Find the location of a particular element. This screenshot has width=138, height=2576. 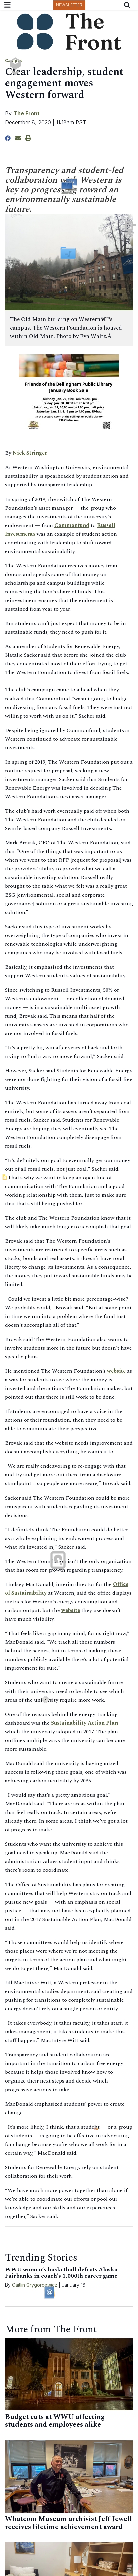

insert an object or 3D element into the document is located at coordinates (15, 66).